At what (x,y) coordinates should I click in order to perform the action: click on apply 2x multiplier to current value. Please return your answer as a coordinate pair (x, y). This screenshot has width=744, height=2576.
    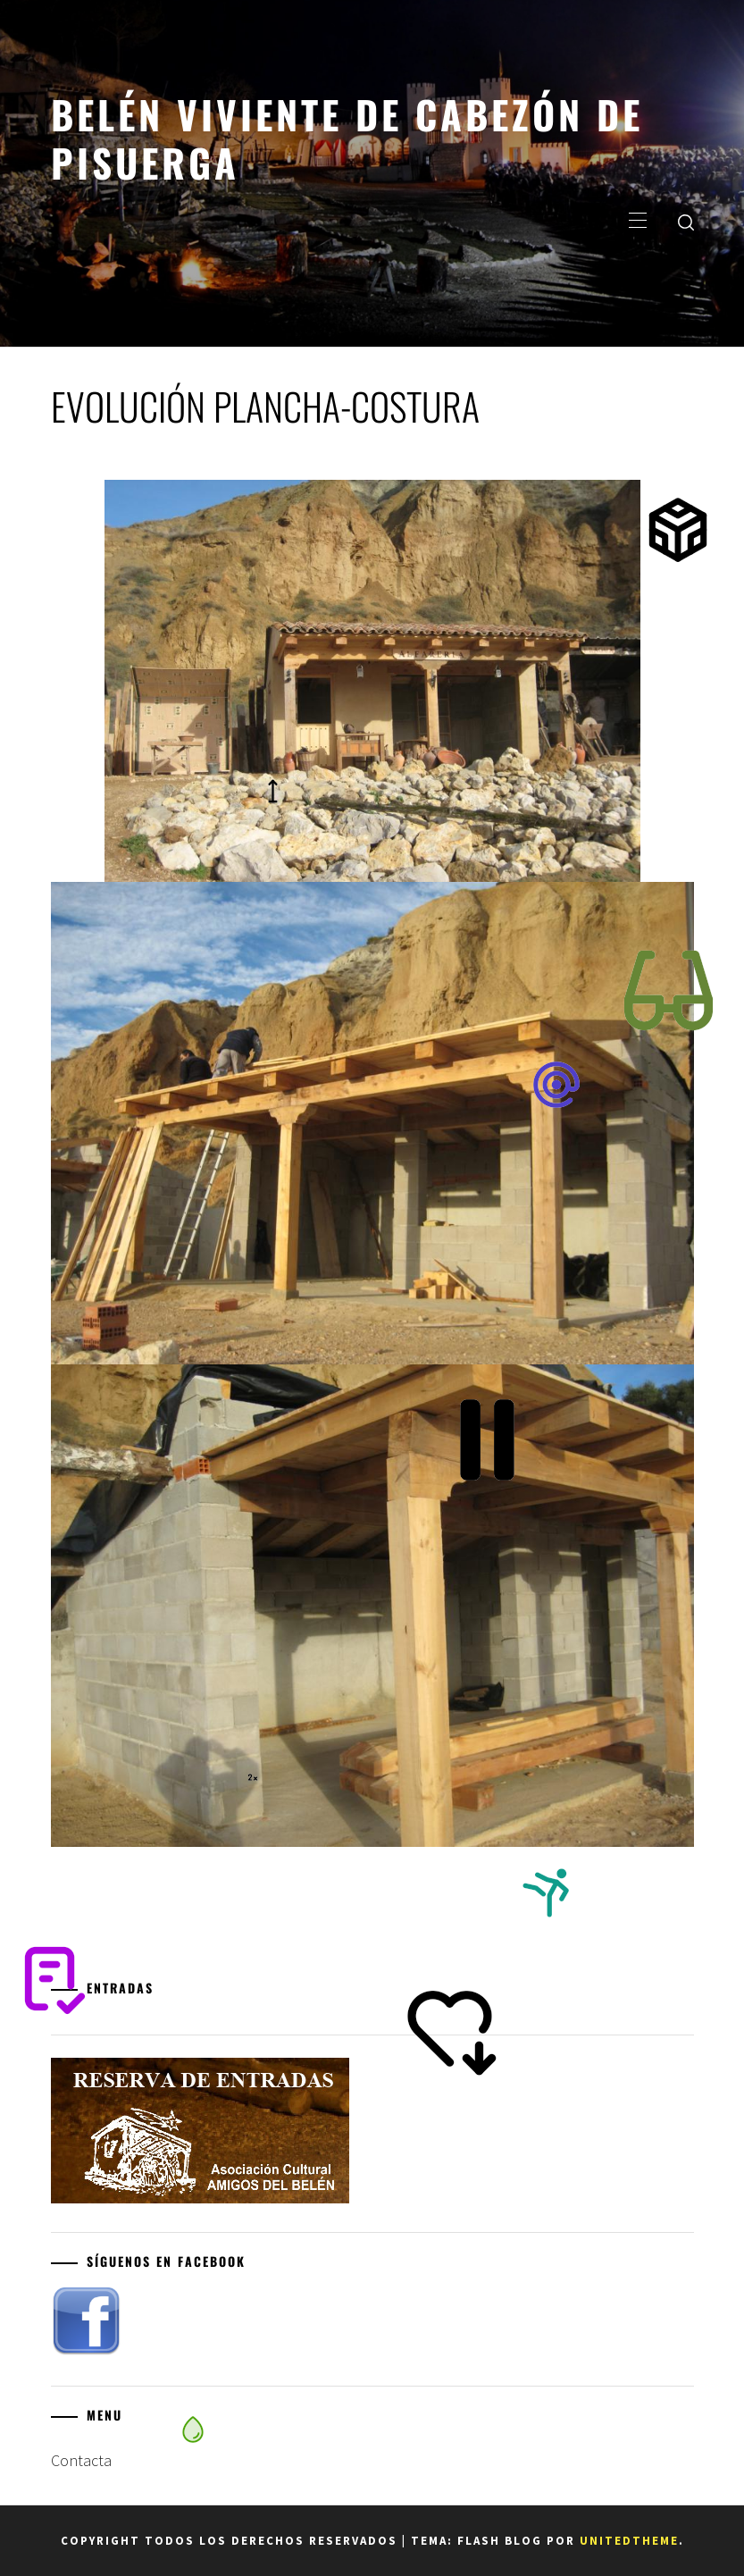
    Looking at the image, I should click on (253, 1777).